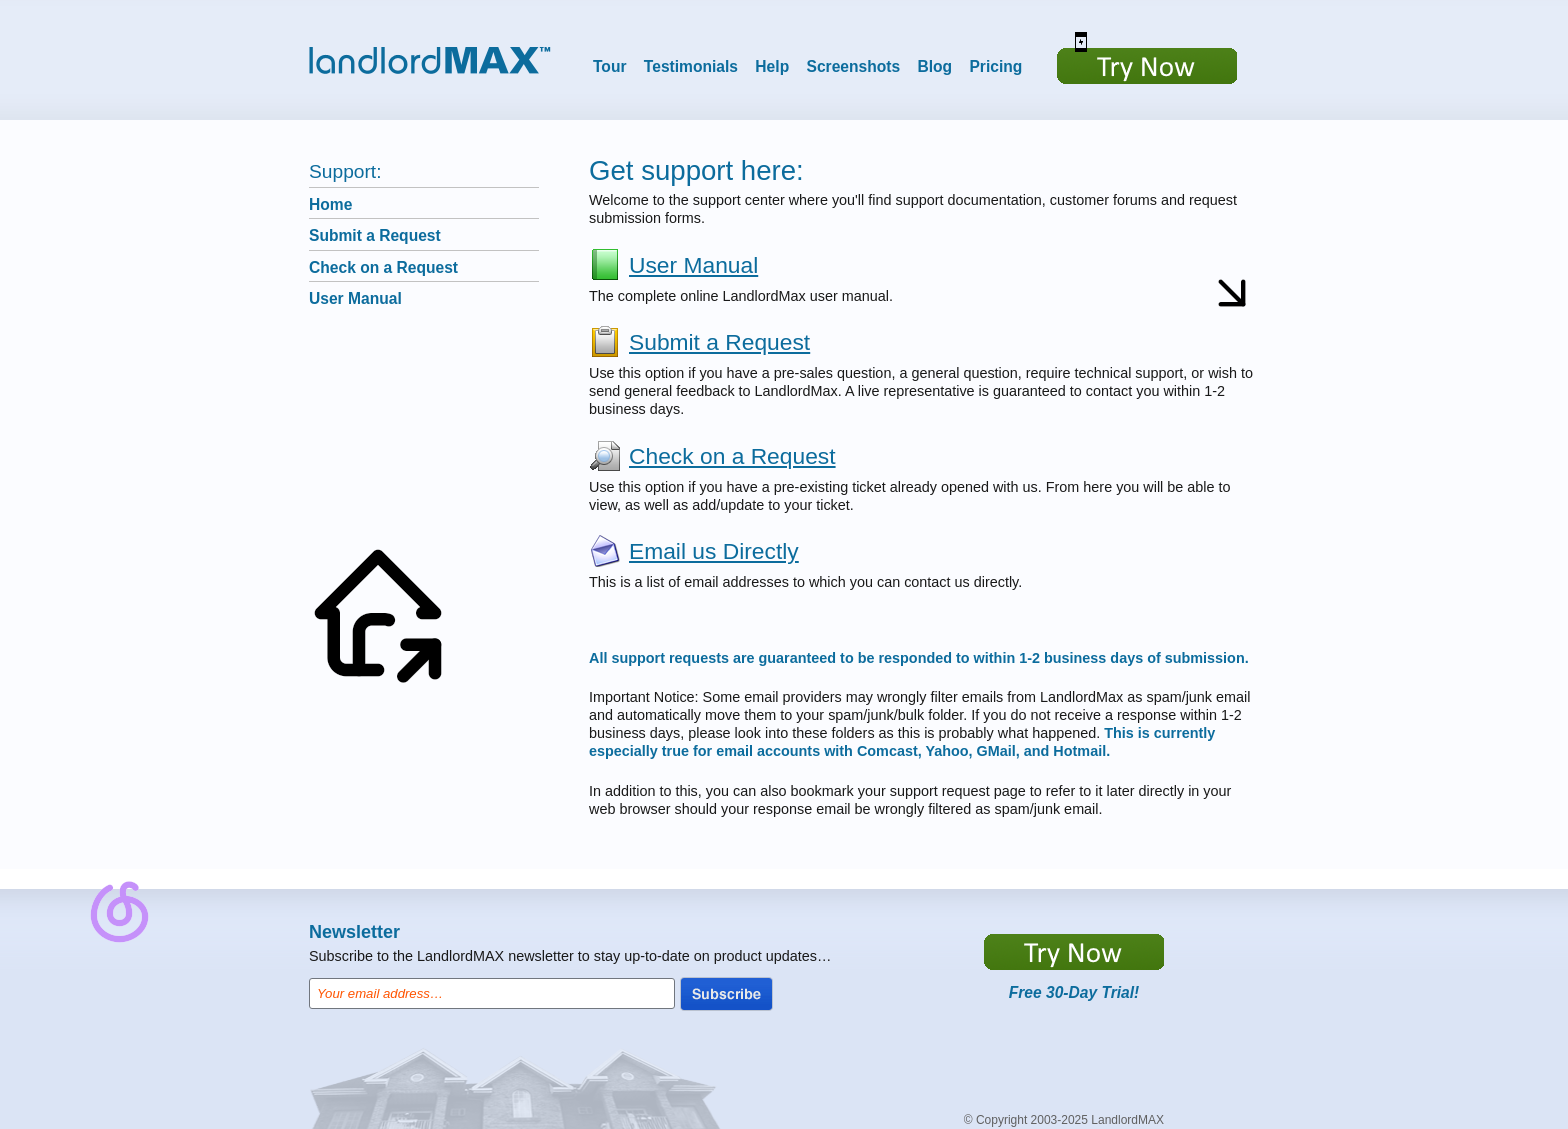  Describe the element at coordinates (119, 913) in the screenshot. I see `open NetEase Music app` at that location.